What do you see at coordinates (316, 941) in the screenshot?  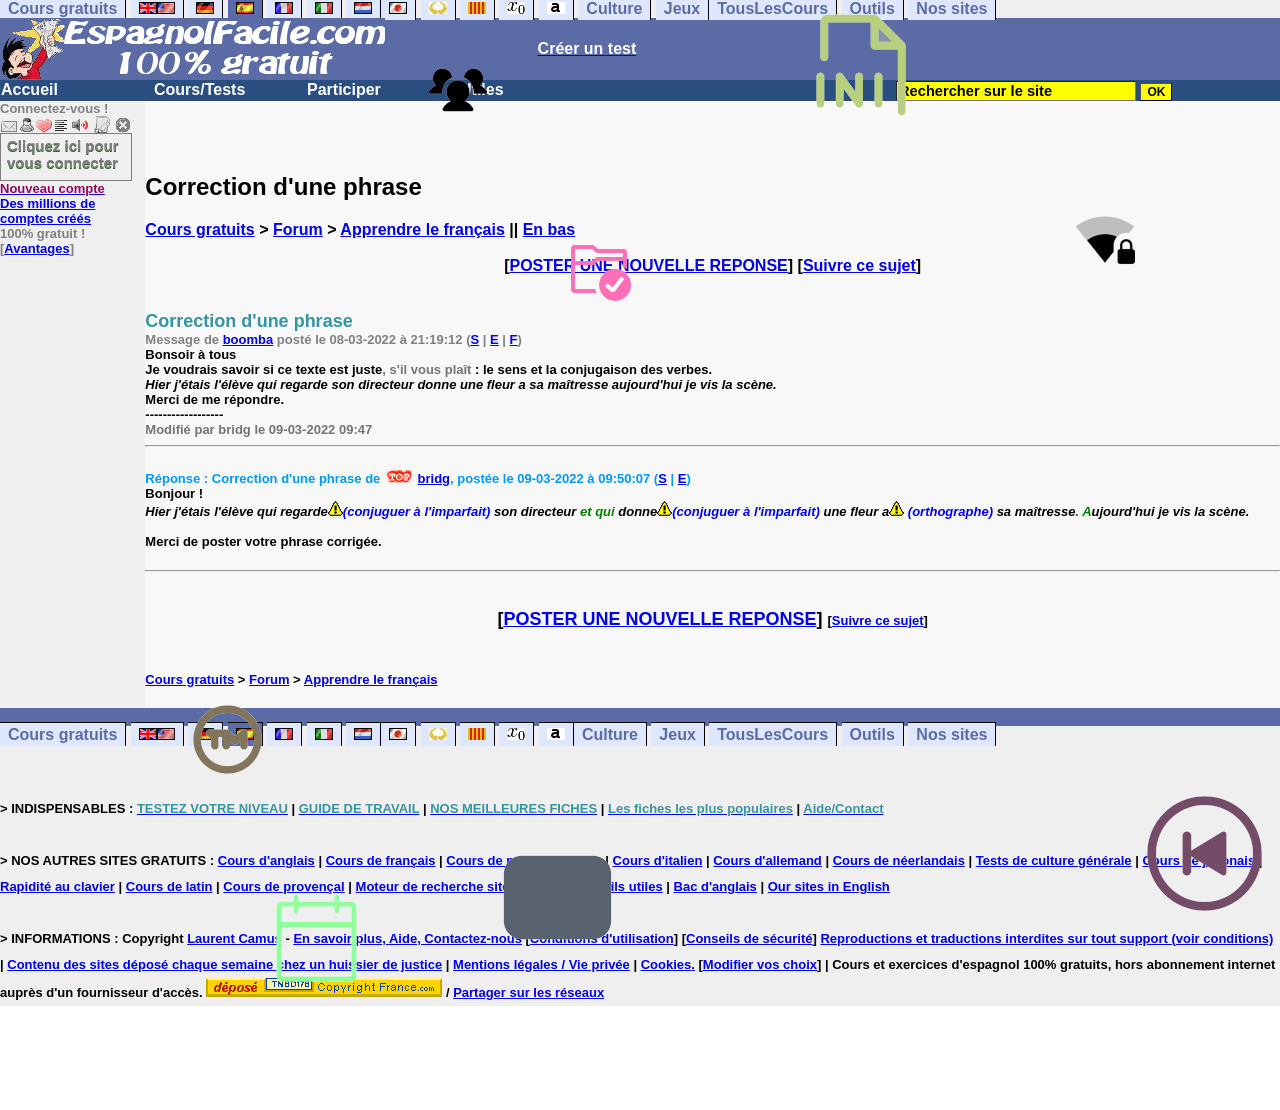 I see `view calendar` at bounding box center [316, 941].